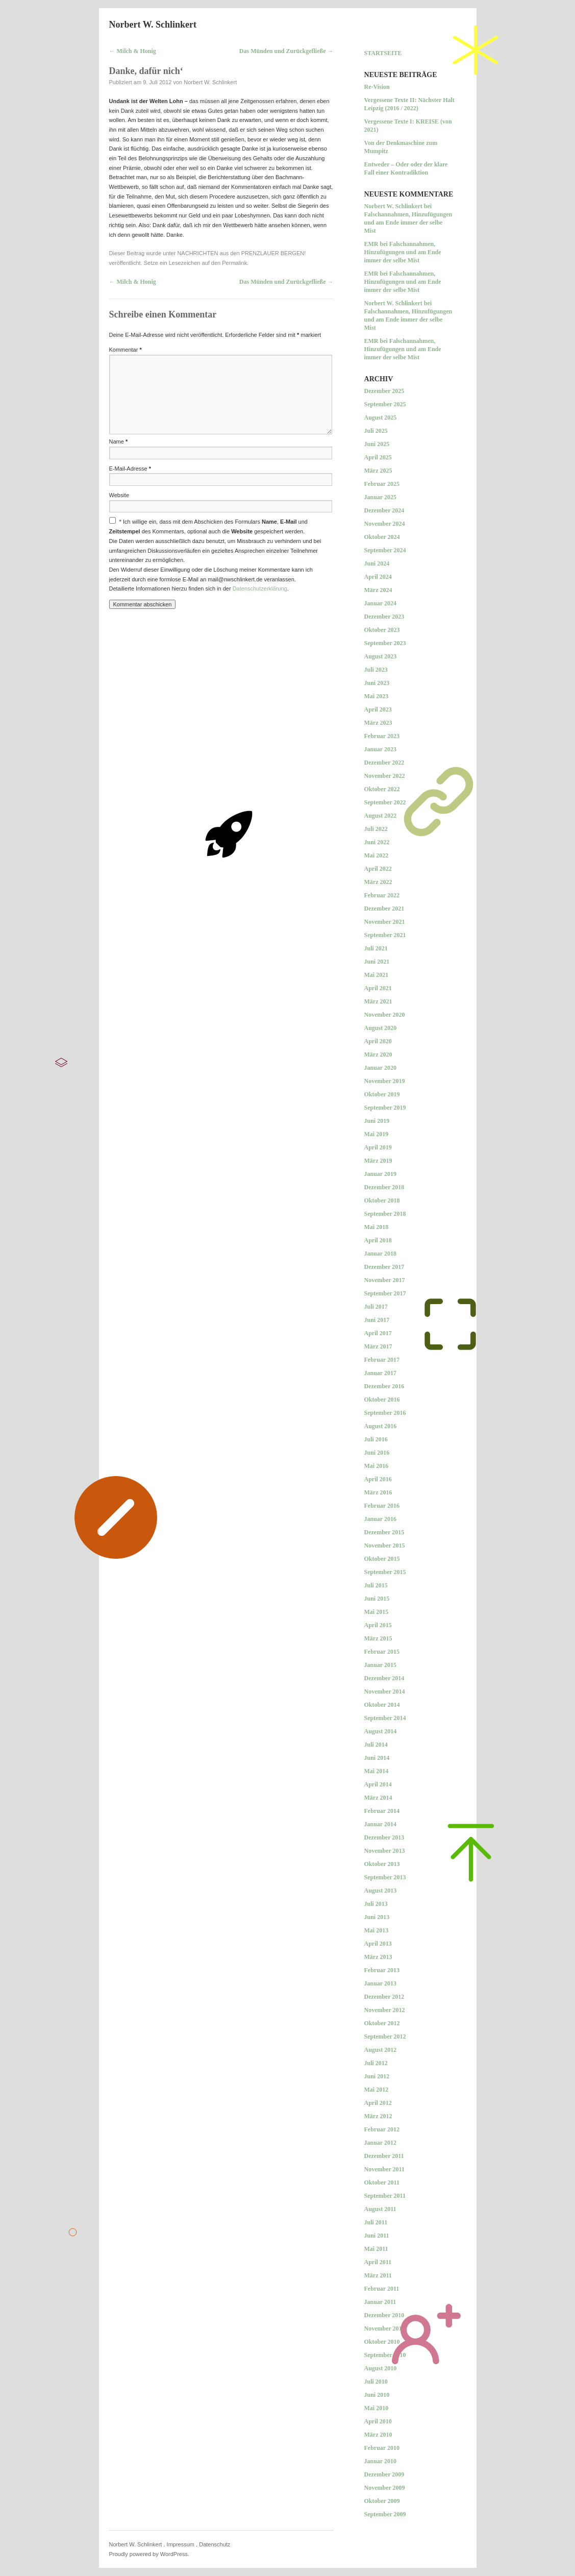 The width and height of the screenshot is (575, 2576). What do you see at coordinates (229, 834) in the screenshot?
I see `launch or deploy an application` at bounding box center [229, 834].